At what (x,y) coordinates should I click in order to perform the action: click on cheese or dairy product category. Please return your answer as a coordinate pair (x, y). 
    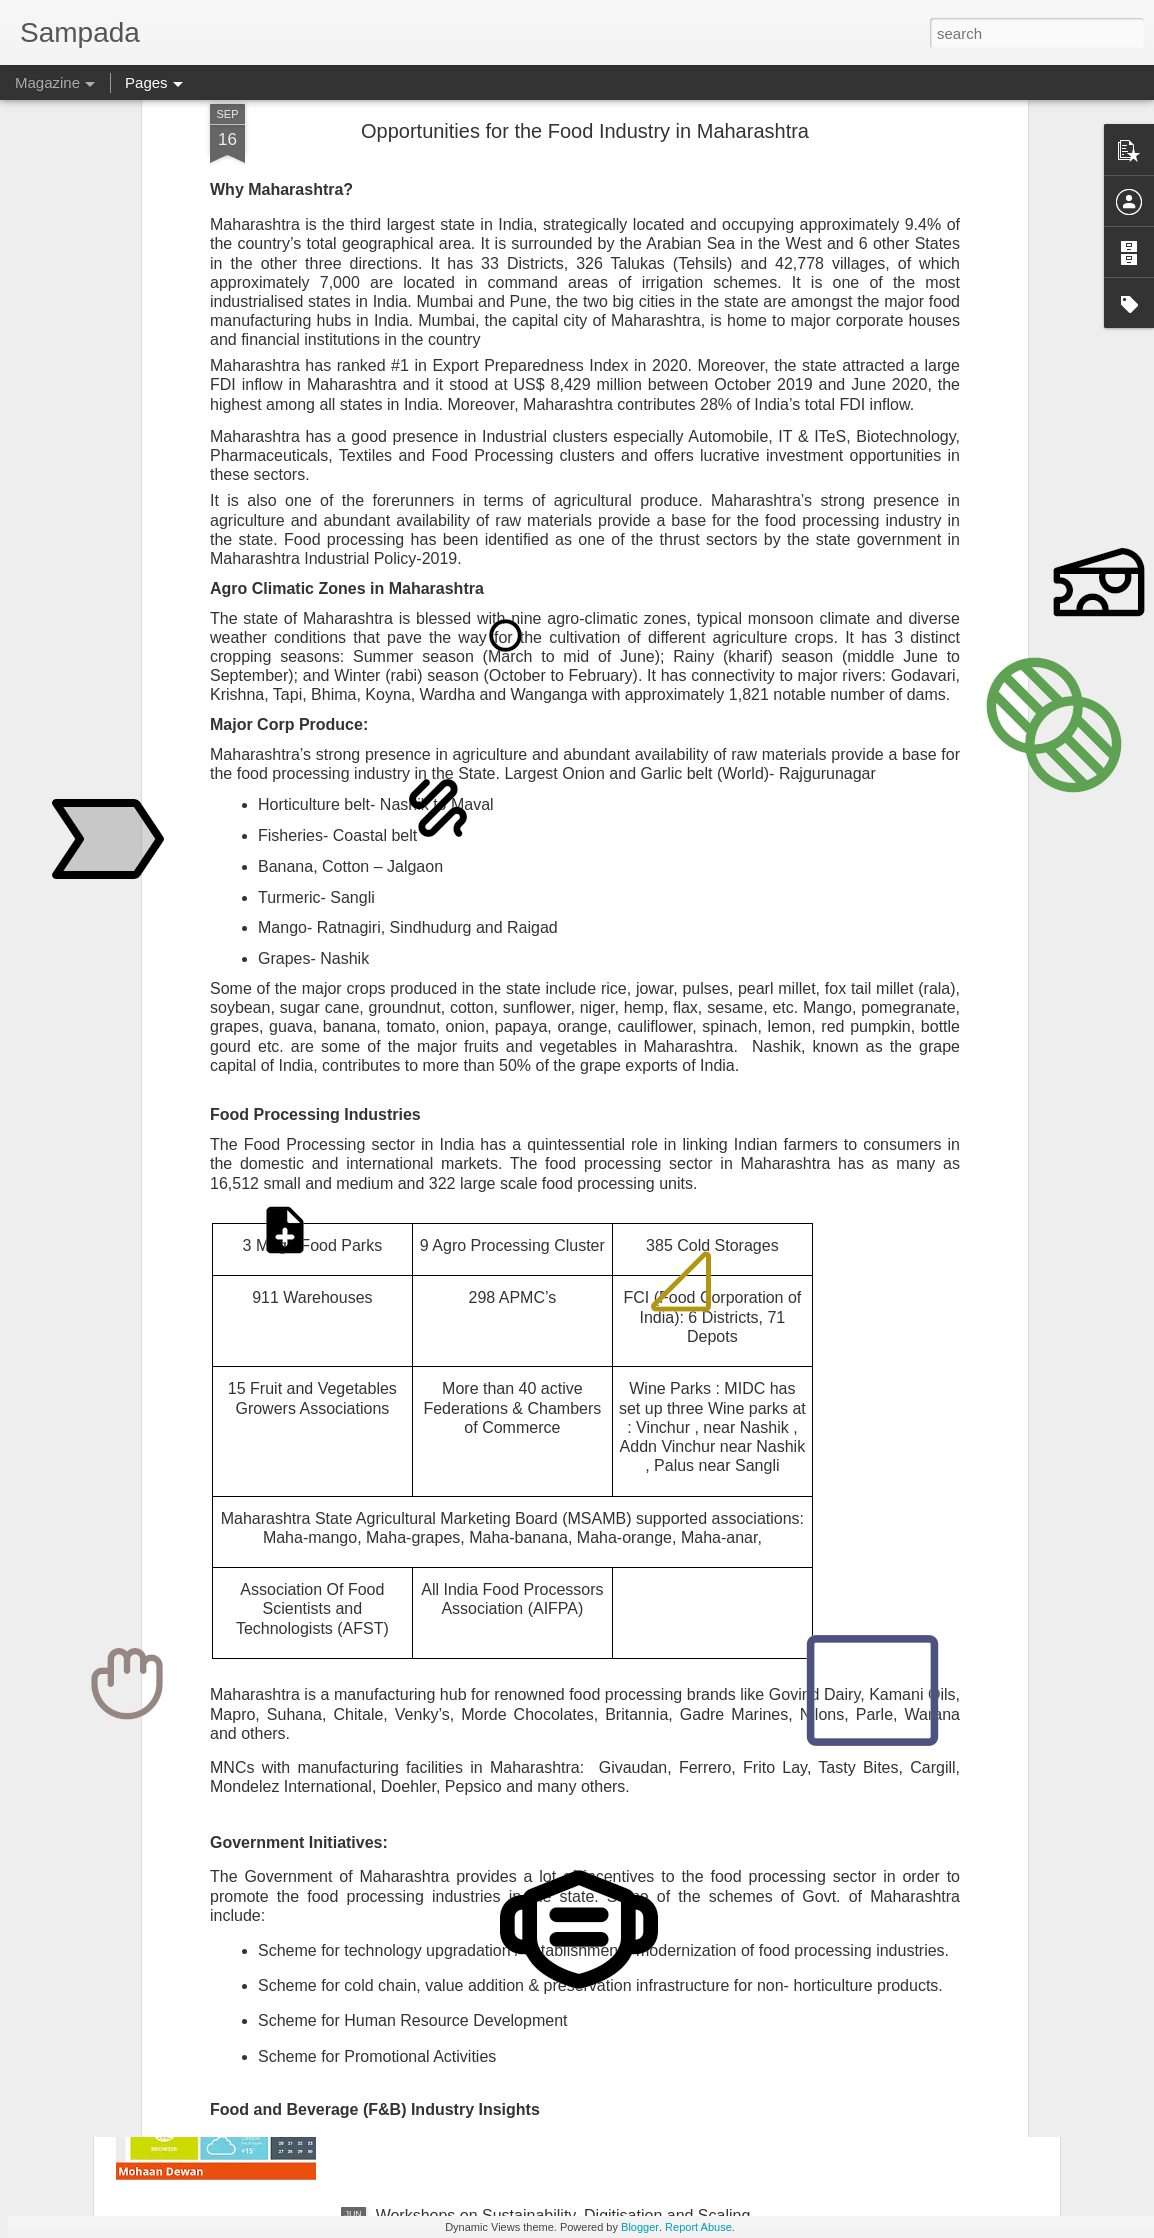
    Looking at the image, I should click on (1099, 587).